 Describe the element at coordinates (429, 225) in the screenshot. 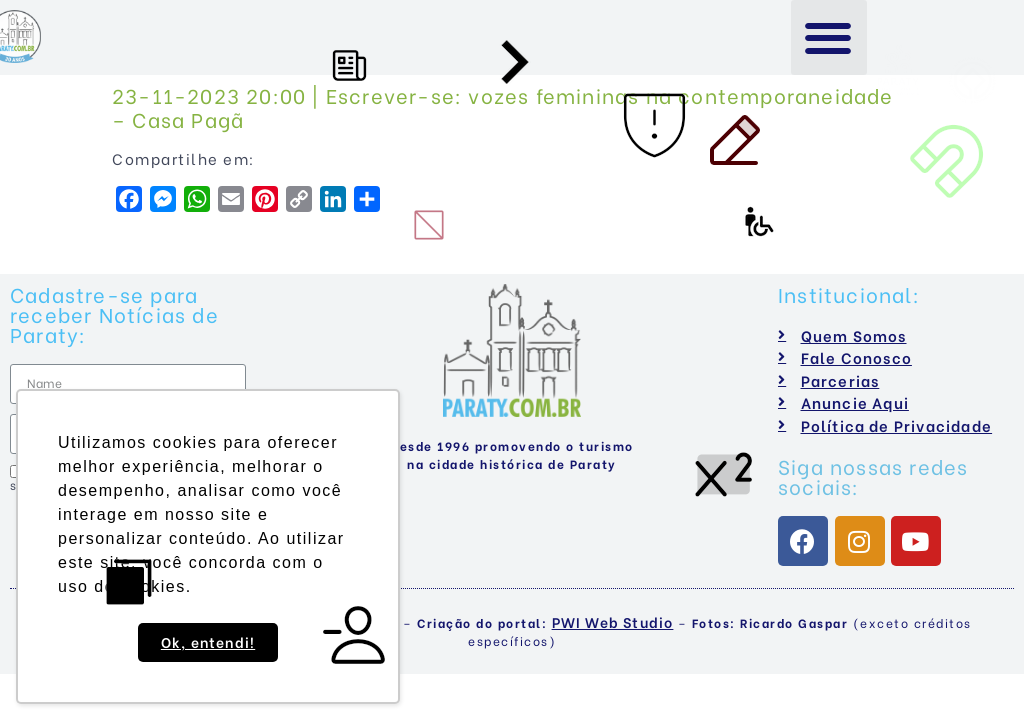

I see `placeholder for missing or unavailable image content` at that location.